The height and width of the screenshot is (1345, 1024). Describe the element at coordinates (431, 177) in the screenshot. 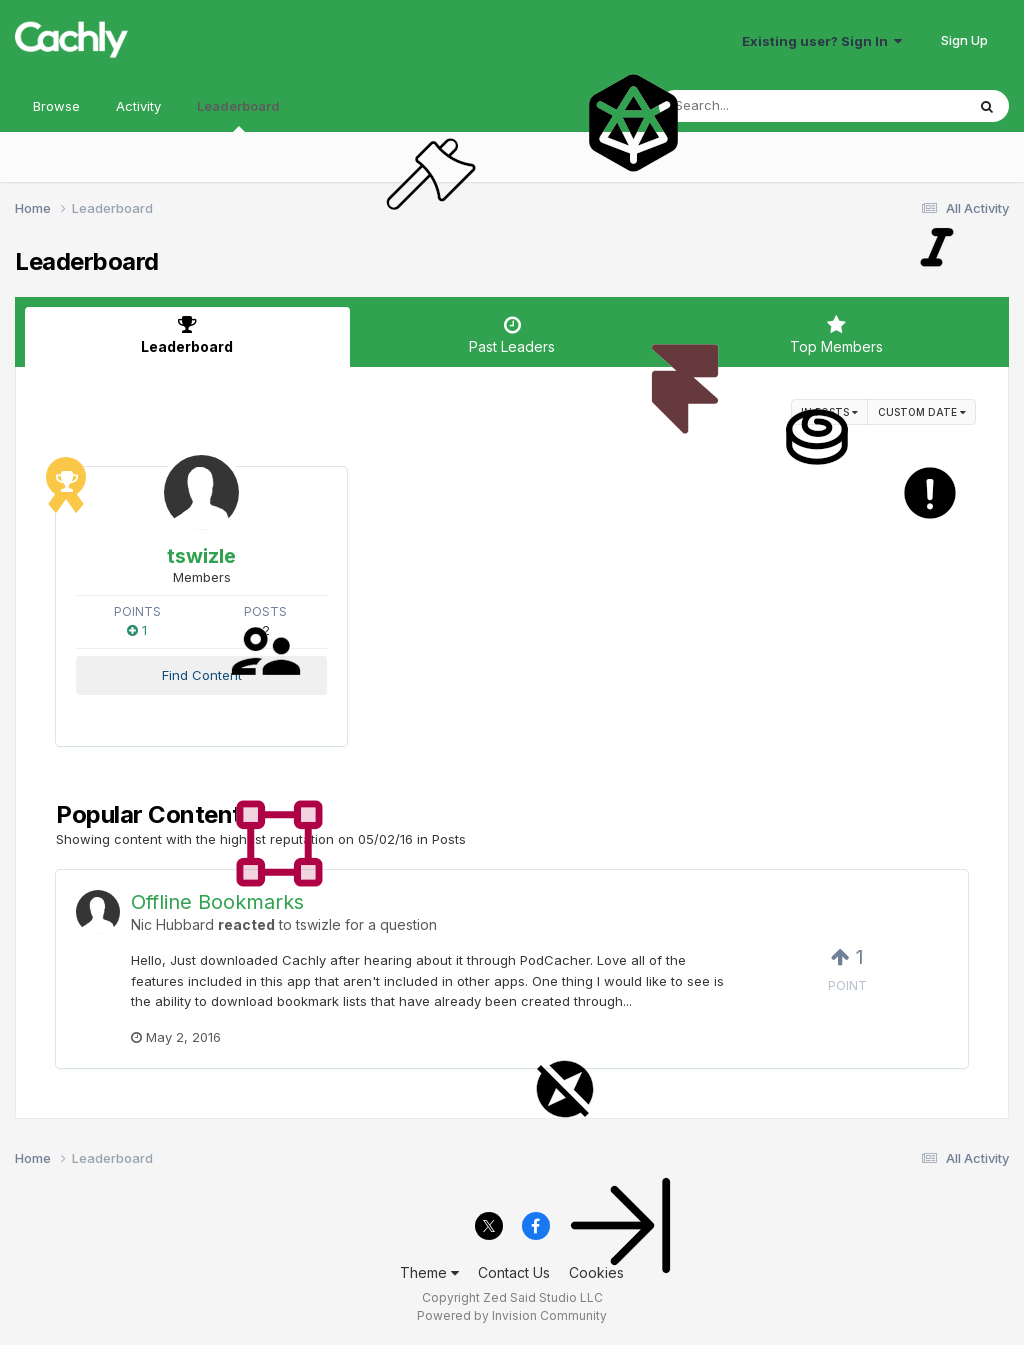

I see `access woodcutting or crafting tools` at that location.